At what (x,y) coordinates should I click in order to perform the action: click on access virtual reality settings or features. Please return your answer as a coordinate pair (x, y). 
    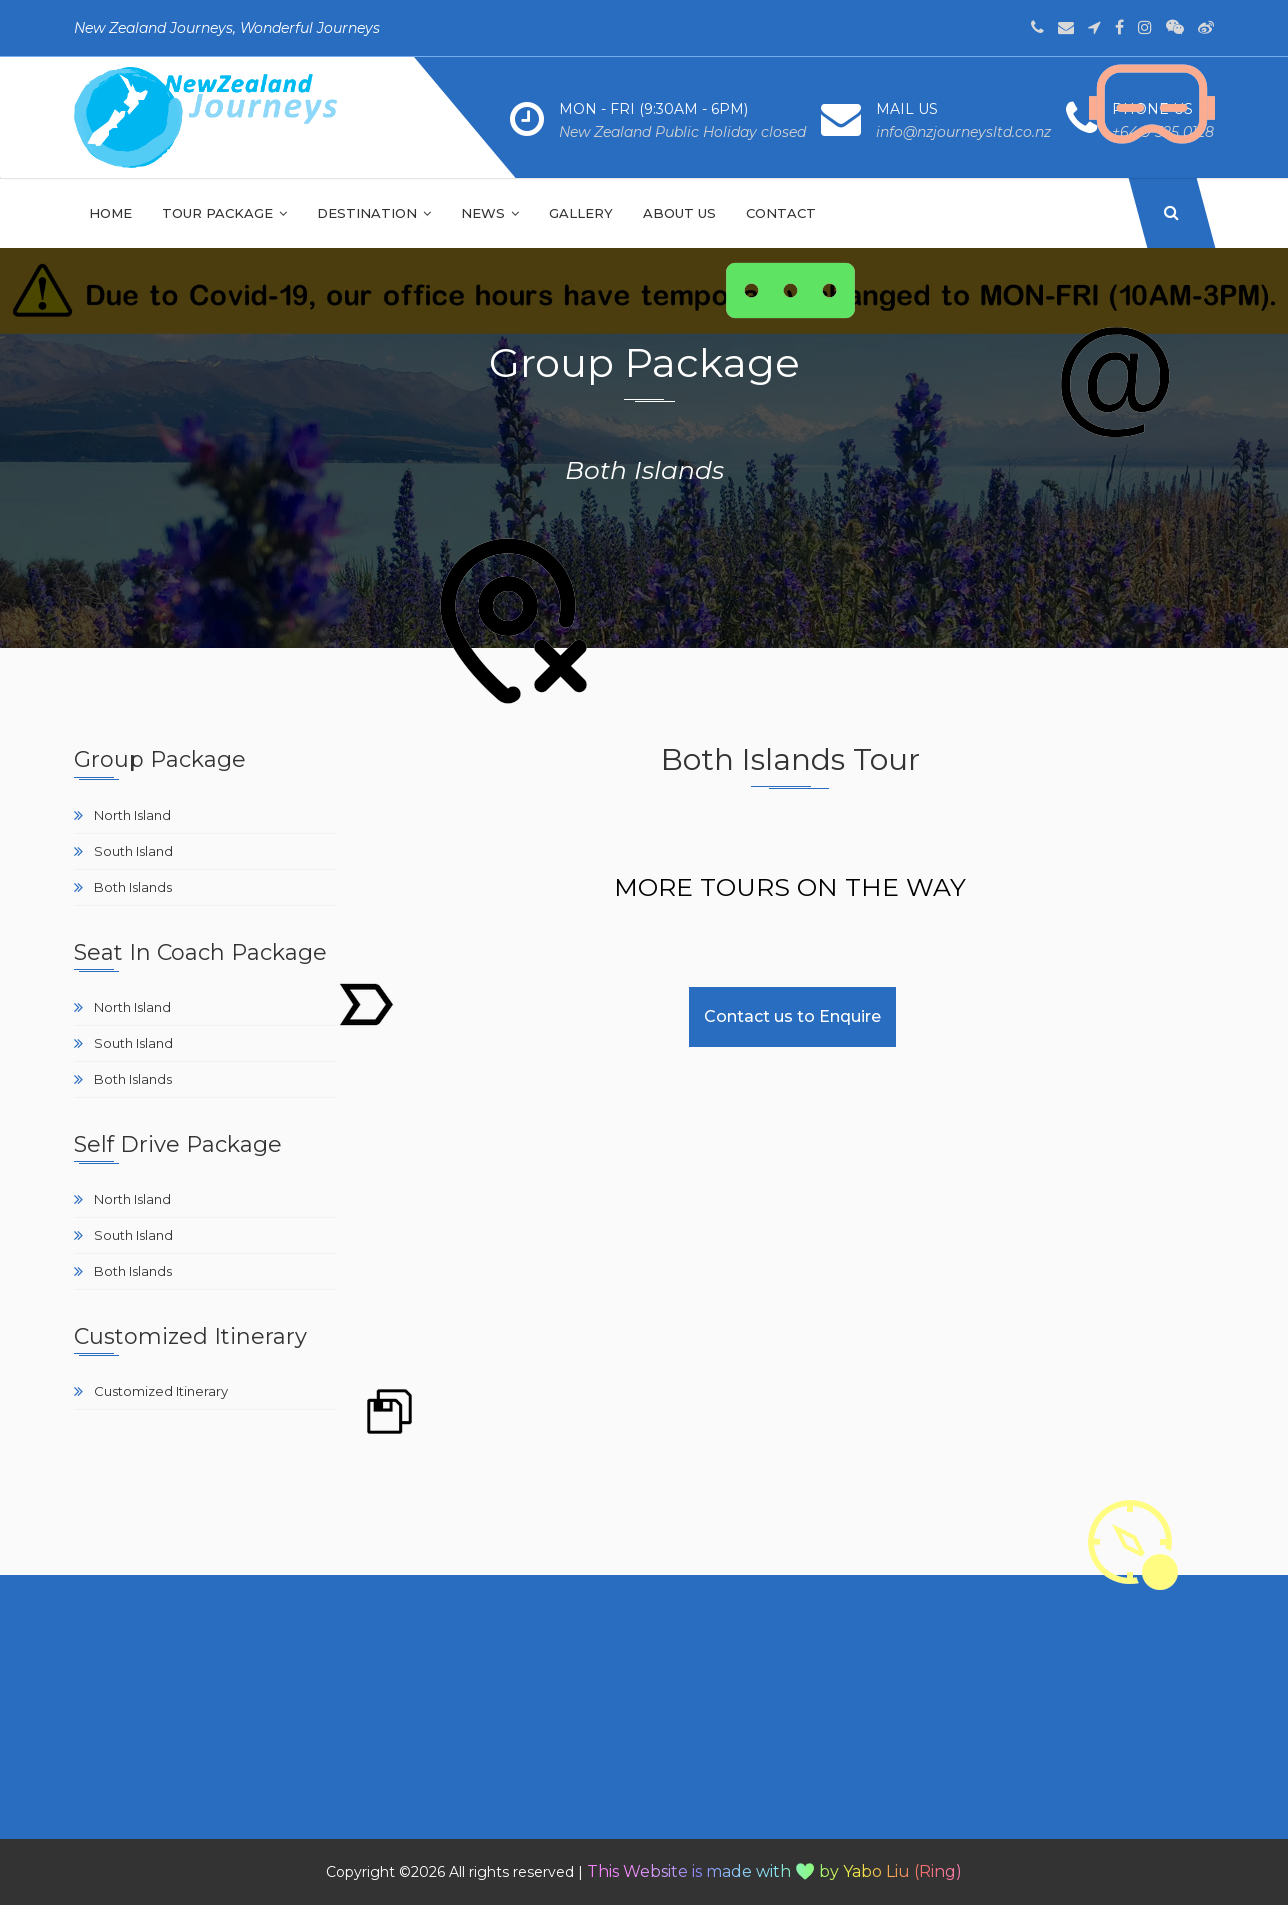
    Looking at the image, I should click on (1152, 104).